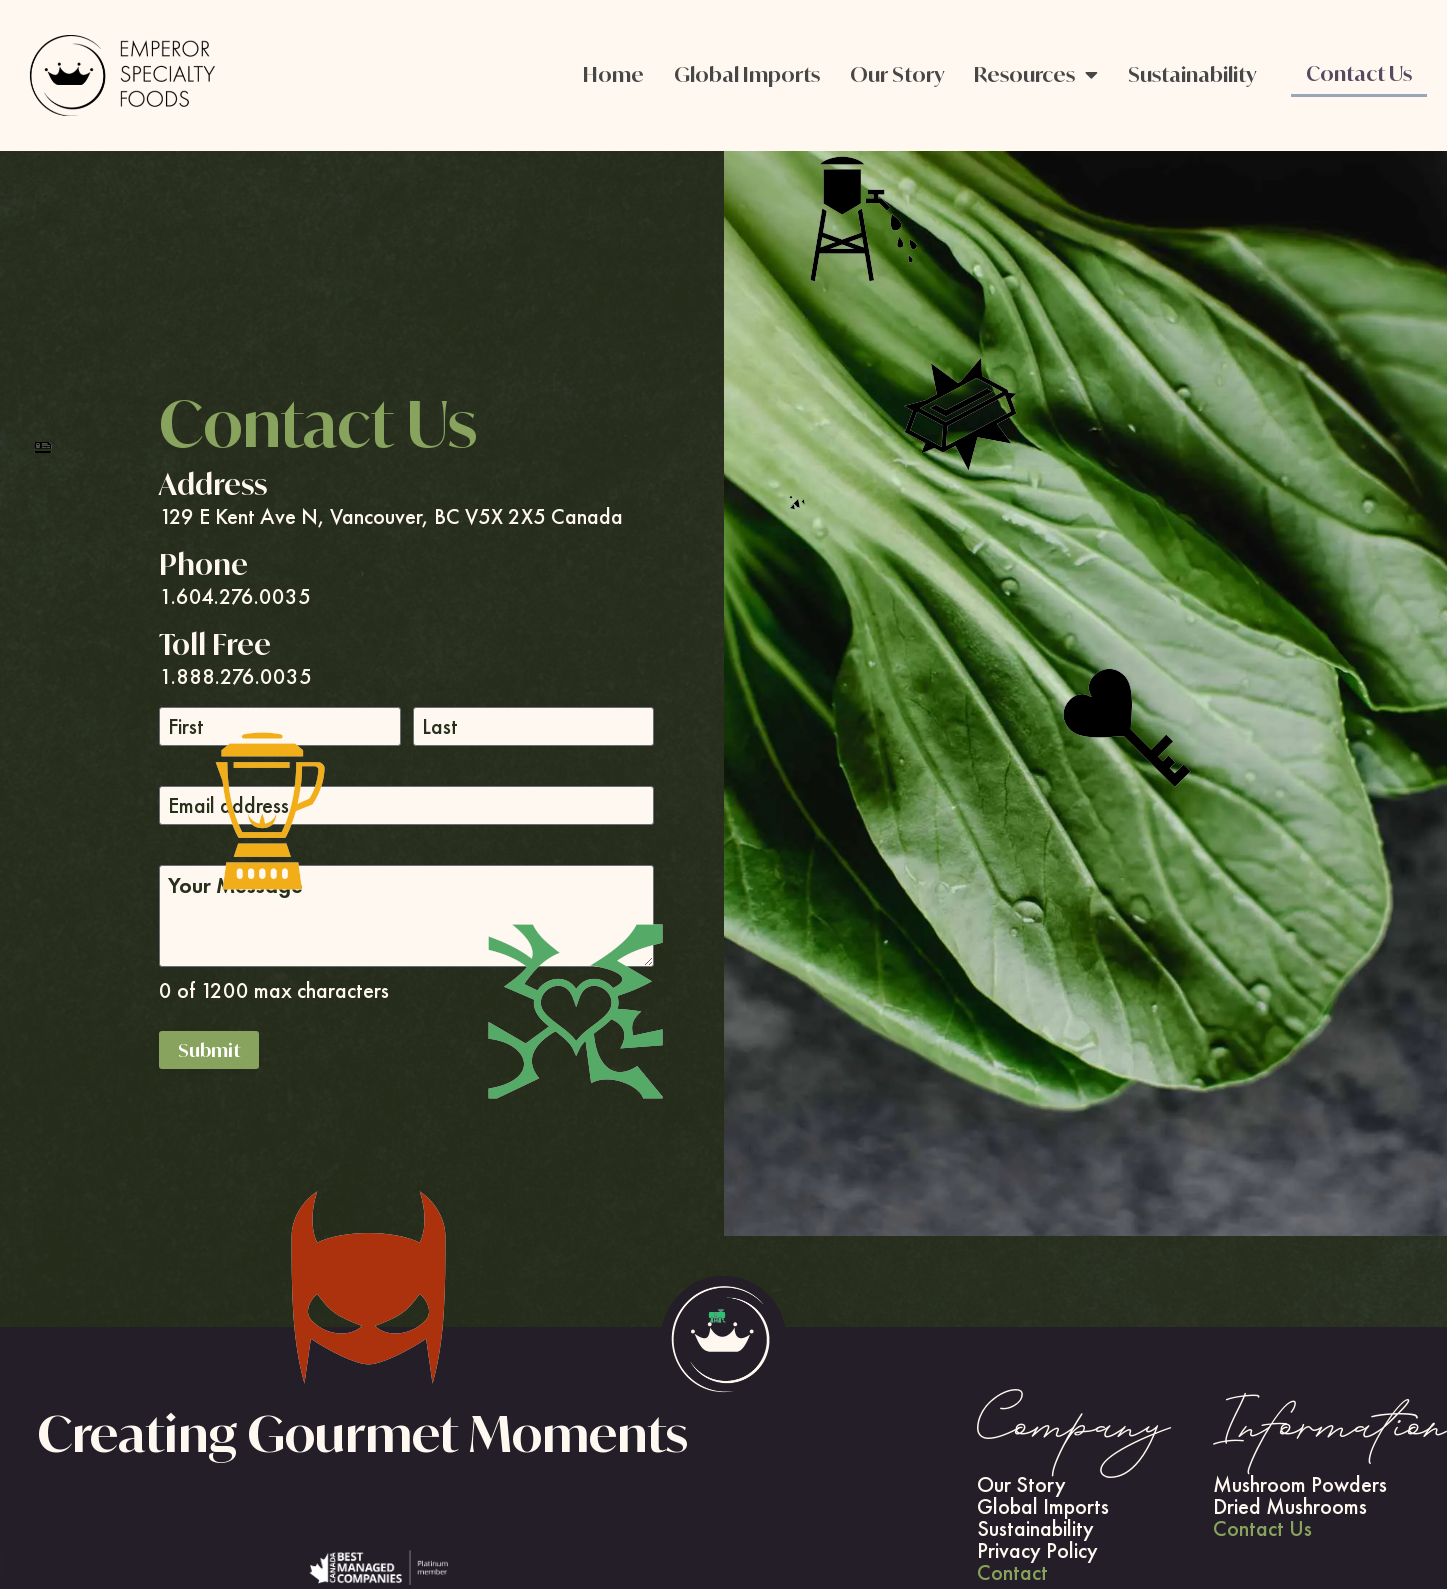 The height and width of the screenshot is (1589, 1447). What do you see at coordinates (1127, 728) in the screenshot?
I see `unlock romantic or relationship-themed content` at bounding box center [1127, 728].